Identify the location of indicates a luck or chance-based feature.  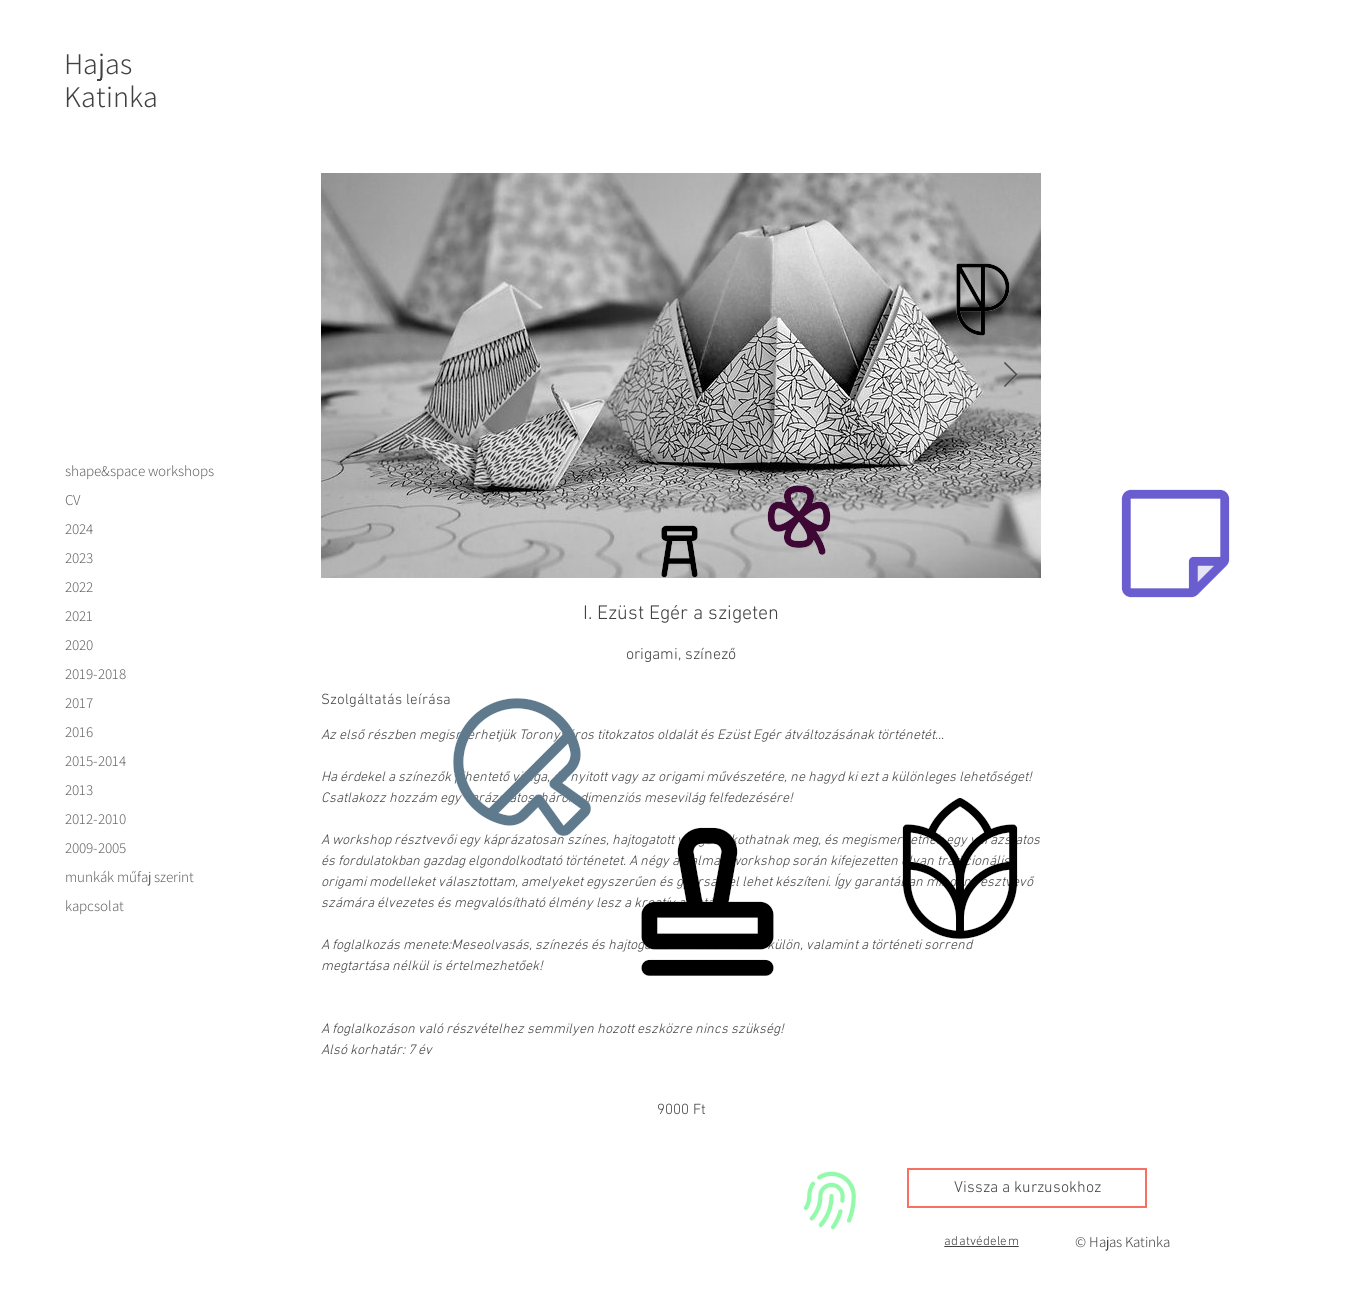
(799, 519).